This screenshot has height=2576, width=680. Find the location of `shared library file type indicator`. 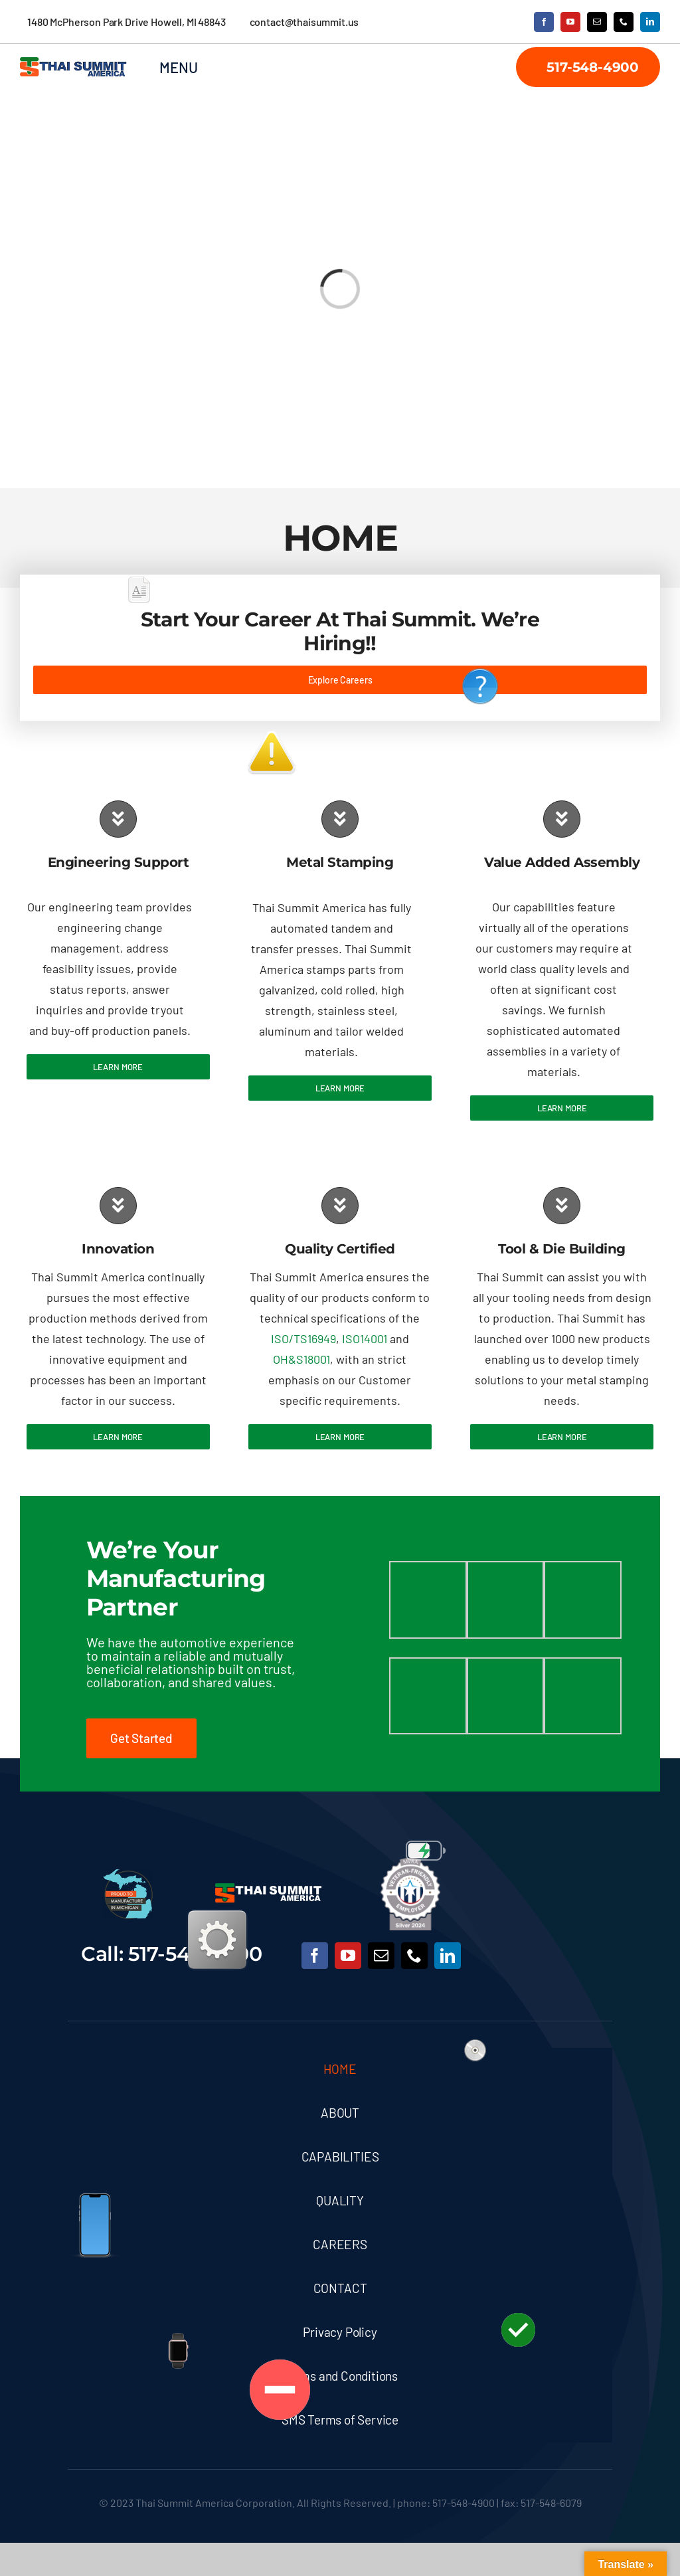

shared library file type indicator is located at coordinates (217, 1940).